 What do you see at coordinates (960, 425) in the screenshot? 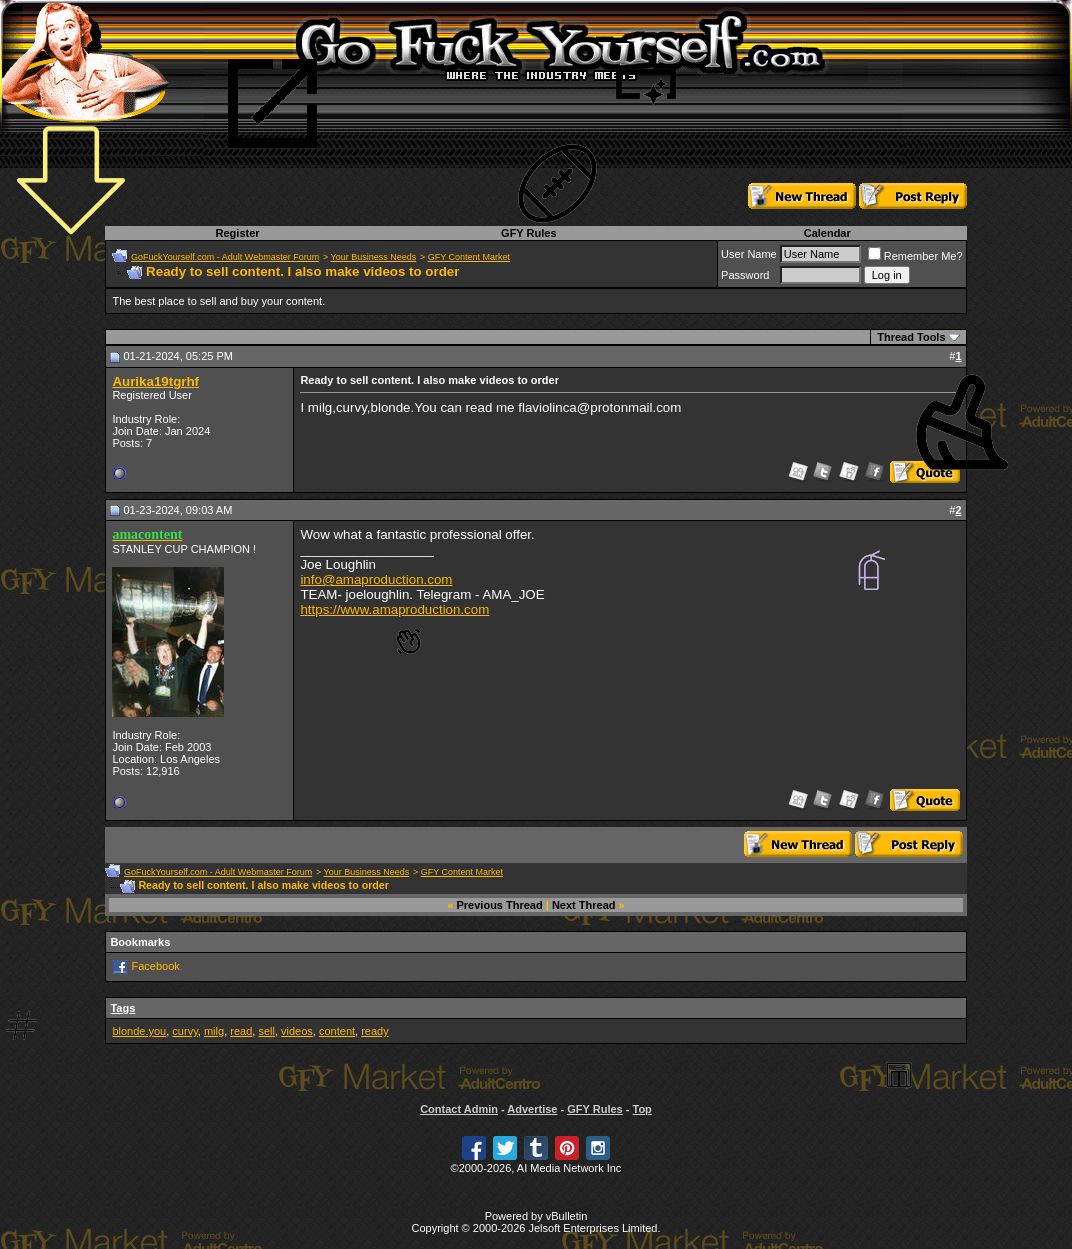
I see `clear cache or temporary files` at bounding box center [960, 425].